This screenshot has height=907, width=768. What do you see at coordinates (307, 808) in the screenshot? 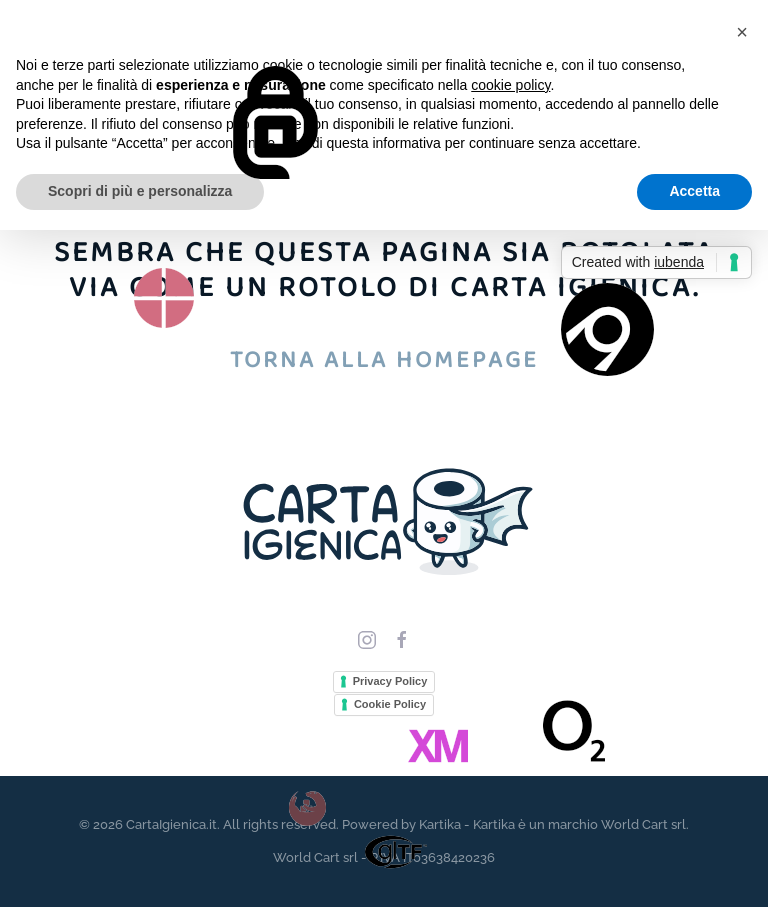
I see `linuxserver.io project logo` at bounding box center [307, 808].